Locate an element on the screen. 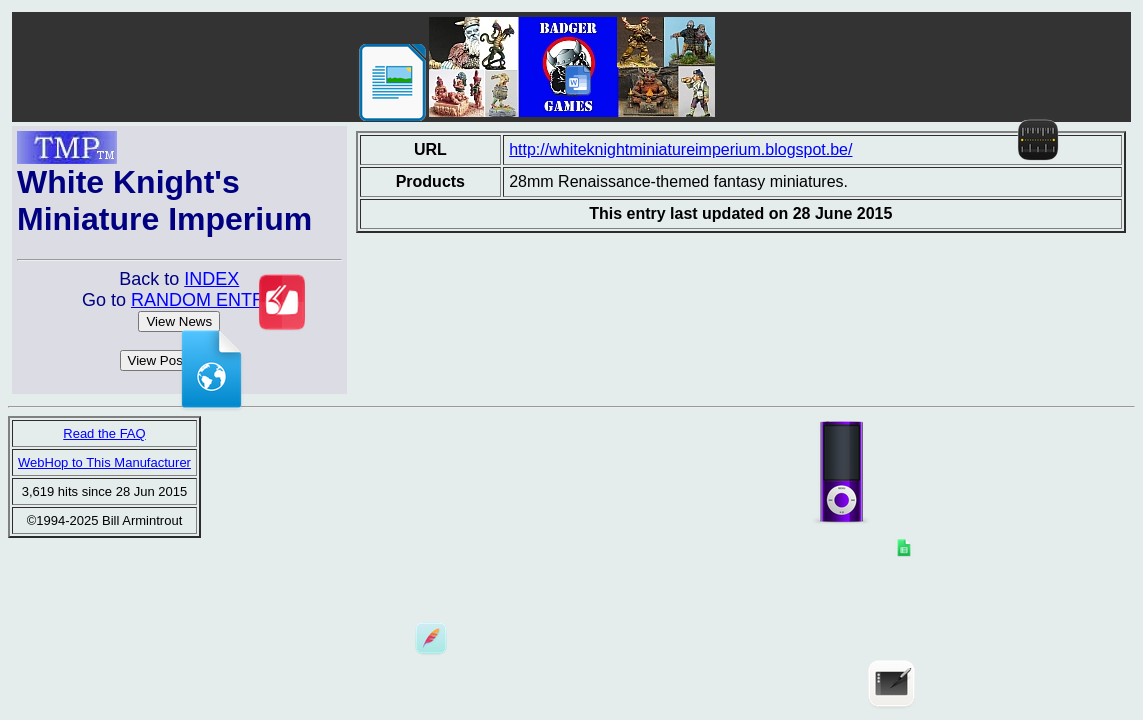 The height and width of the screenshot is (720, 1143). open a microsoft word document is located at coordinates (578, 80).